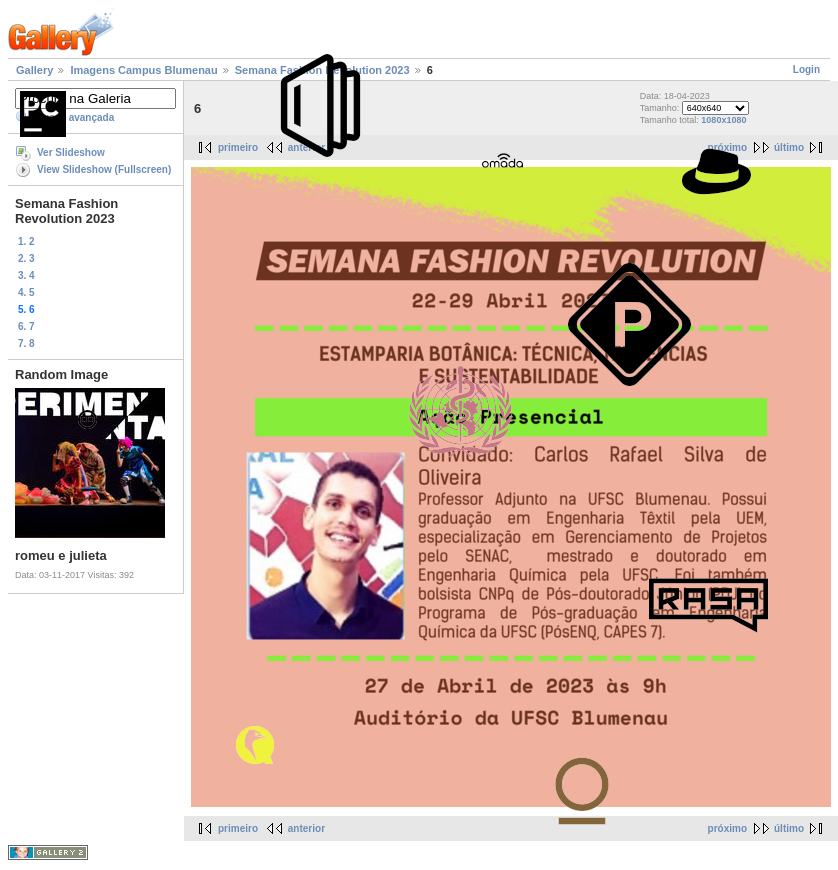 The width and height of the screenshot is (838, 870). What do you see at coordinates (629, 324) in the screenshot?
I see `pre-commit logo` at bounding box center [629, 324].